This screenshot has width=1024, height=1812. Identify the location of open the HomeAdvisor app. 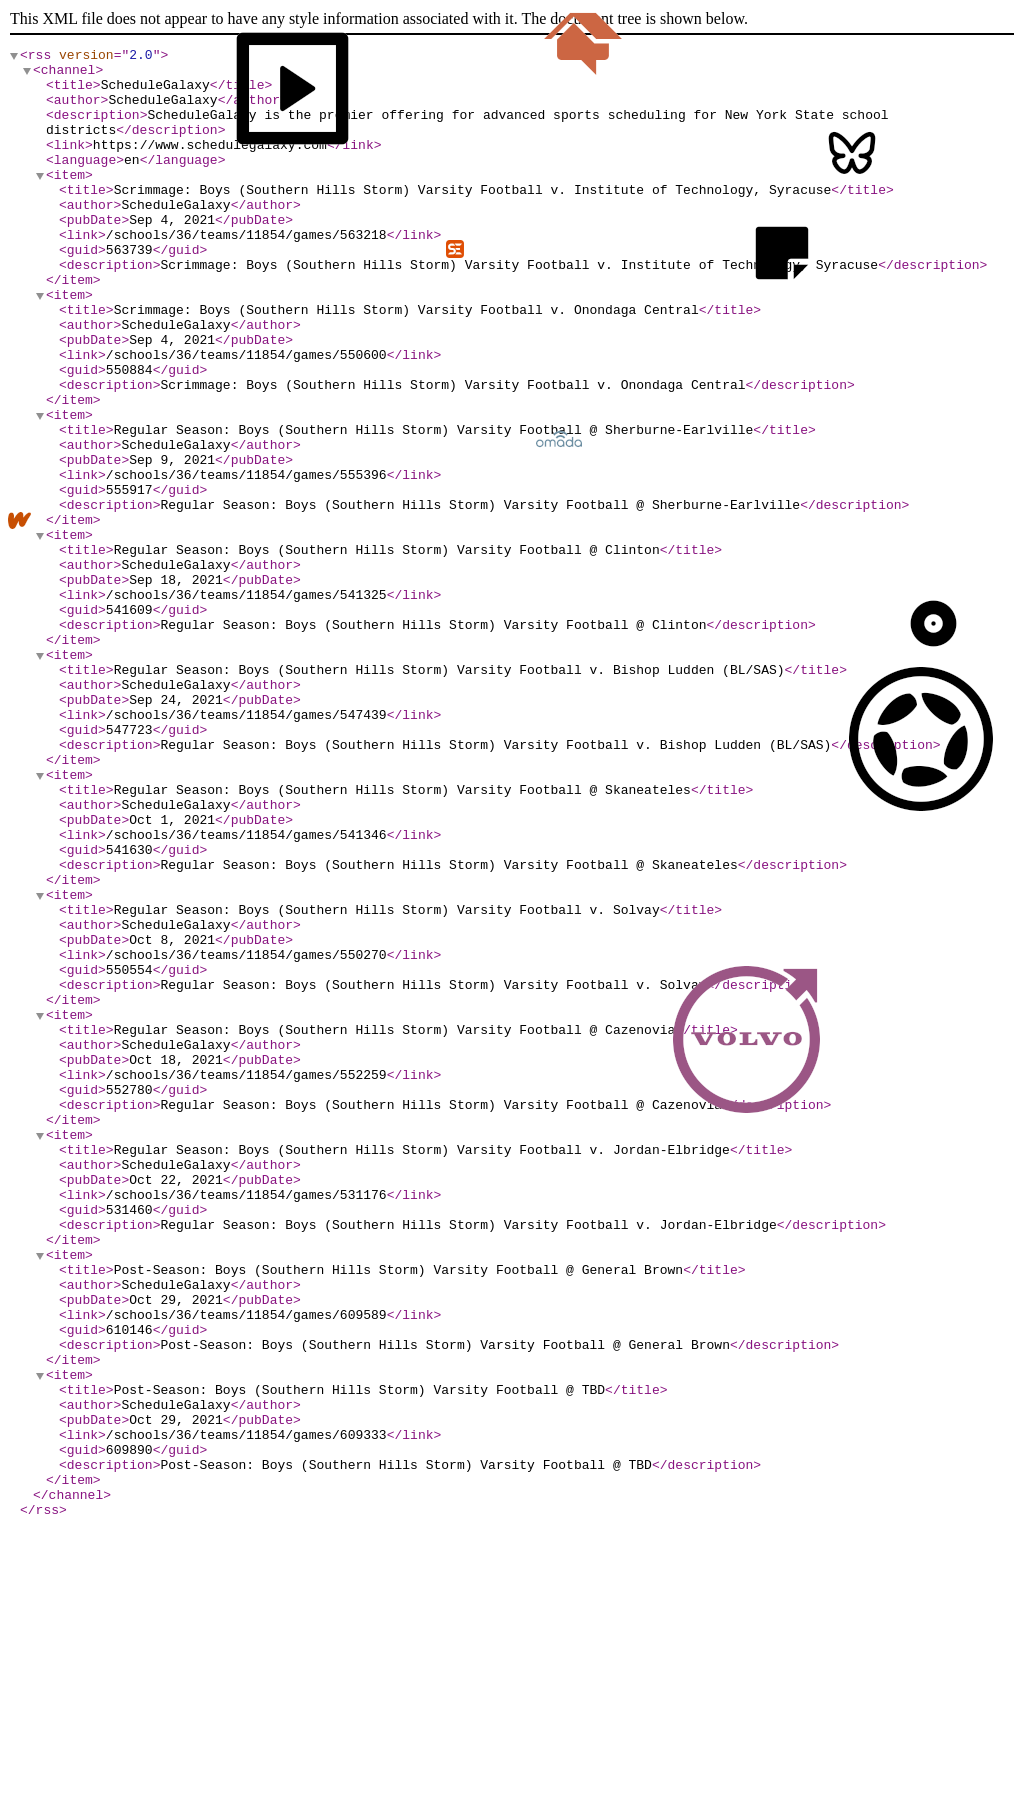
(583, 44).